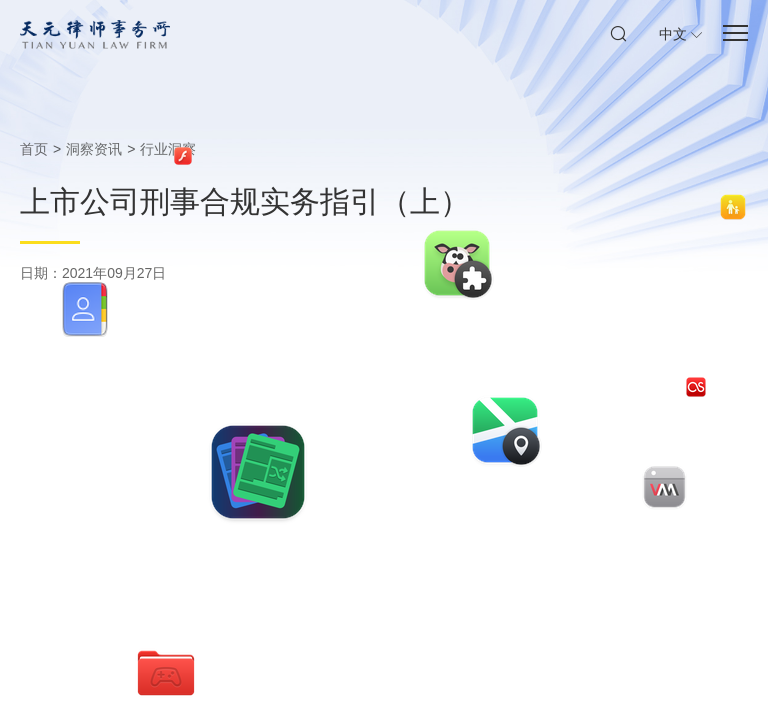  What do you see at coordinates (166, 673) in the screenshot?
I see `open your games folder` at bounding box center [166, 673].